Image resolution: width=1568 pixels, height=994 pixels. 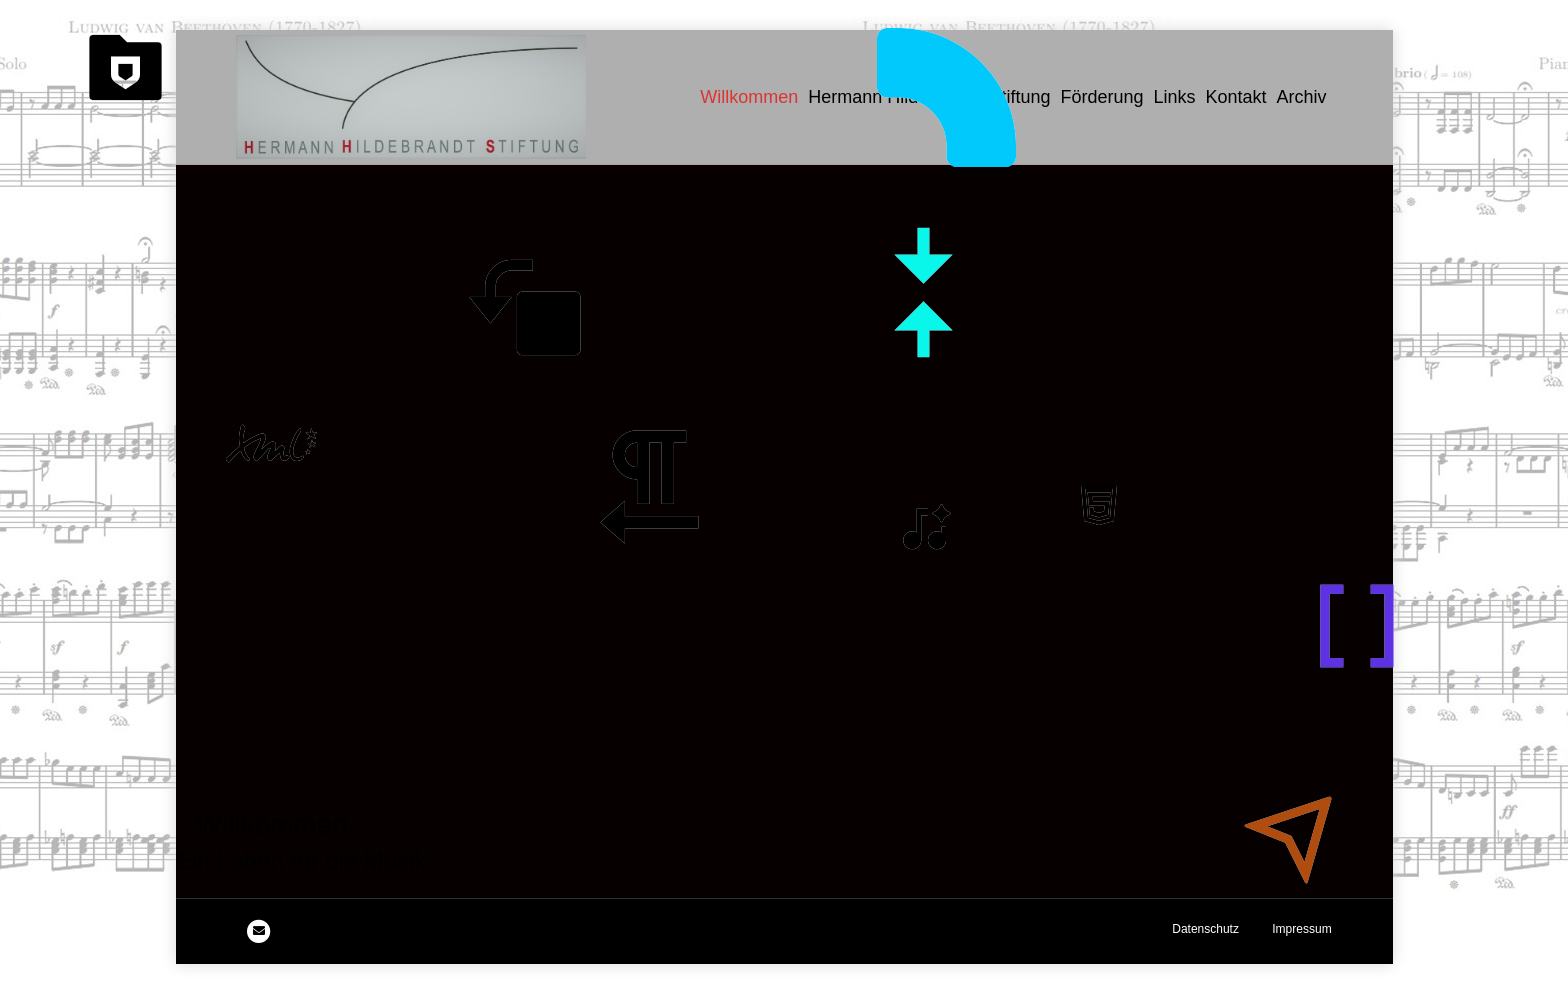 I want to click on indicates xml file format or data type, so click(x=271, y=443).